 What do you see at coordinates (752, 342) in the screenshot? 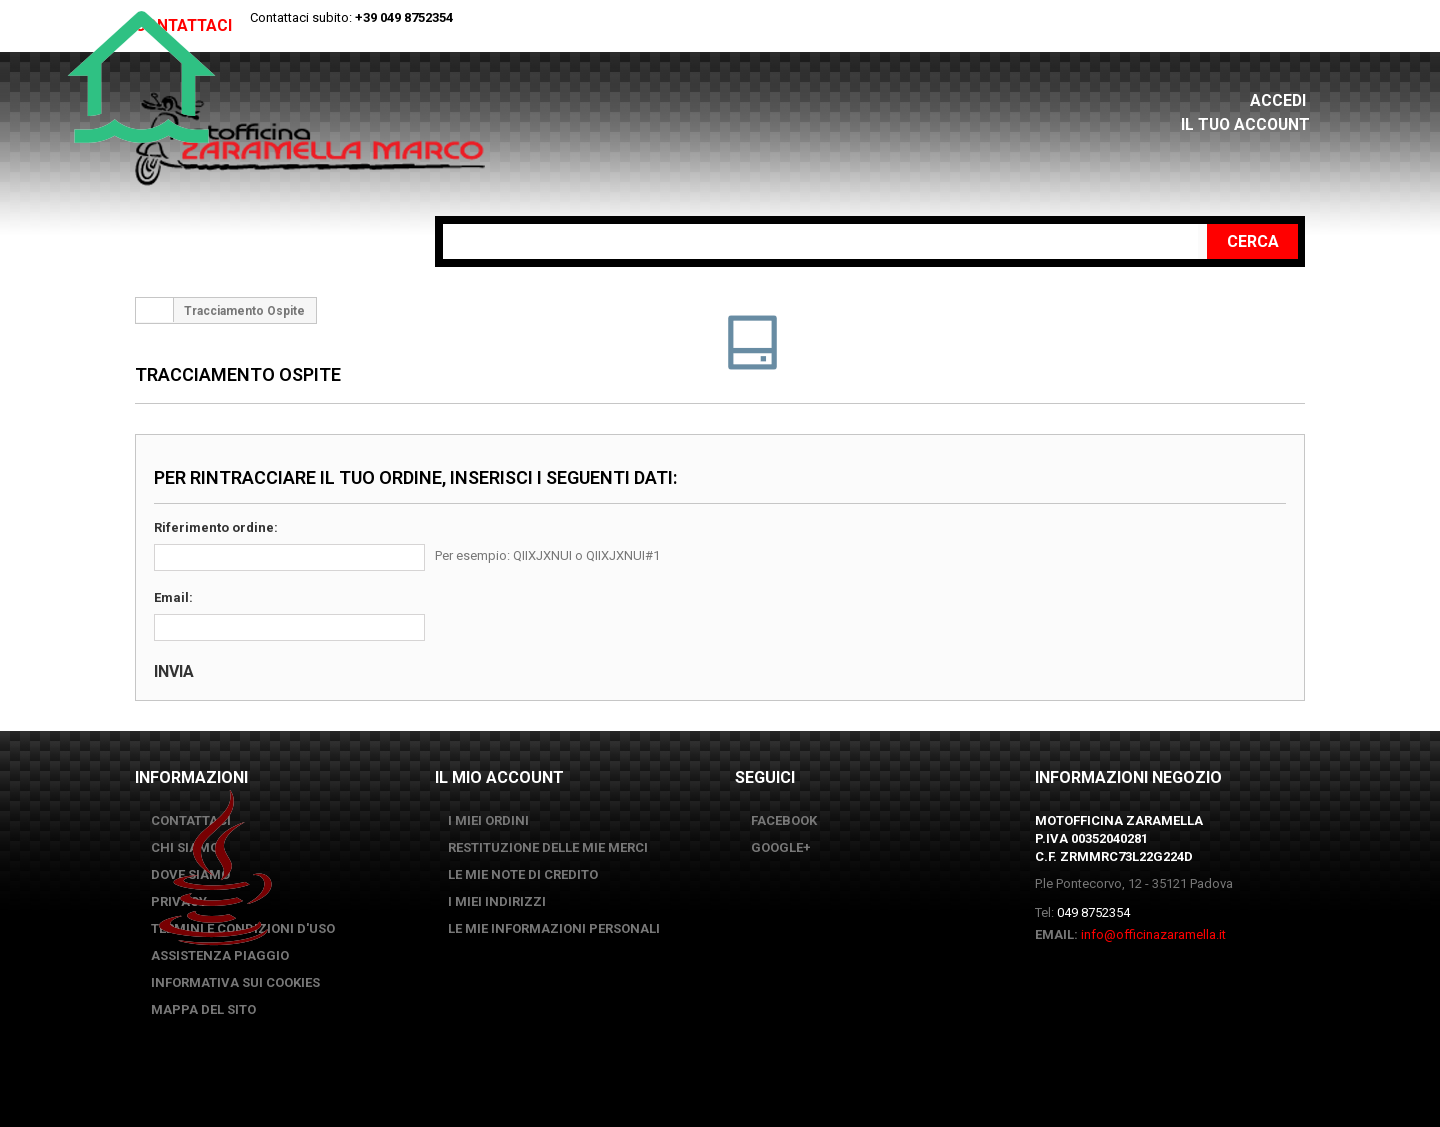
I see `access storage or hard drive settings` at bounding box center [752, 342].